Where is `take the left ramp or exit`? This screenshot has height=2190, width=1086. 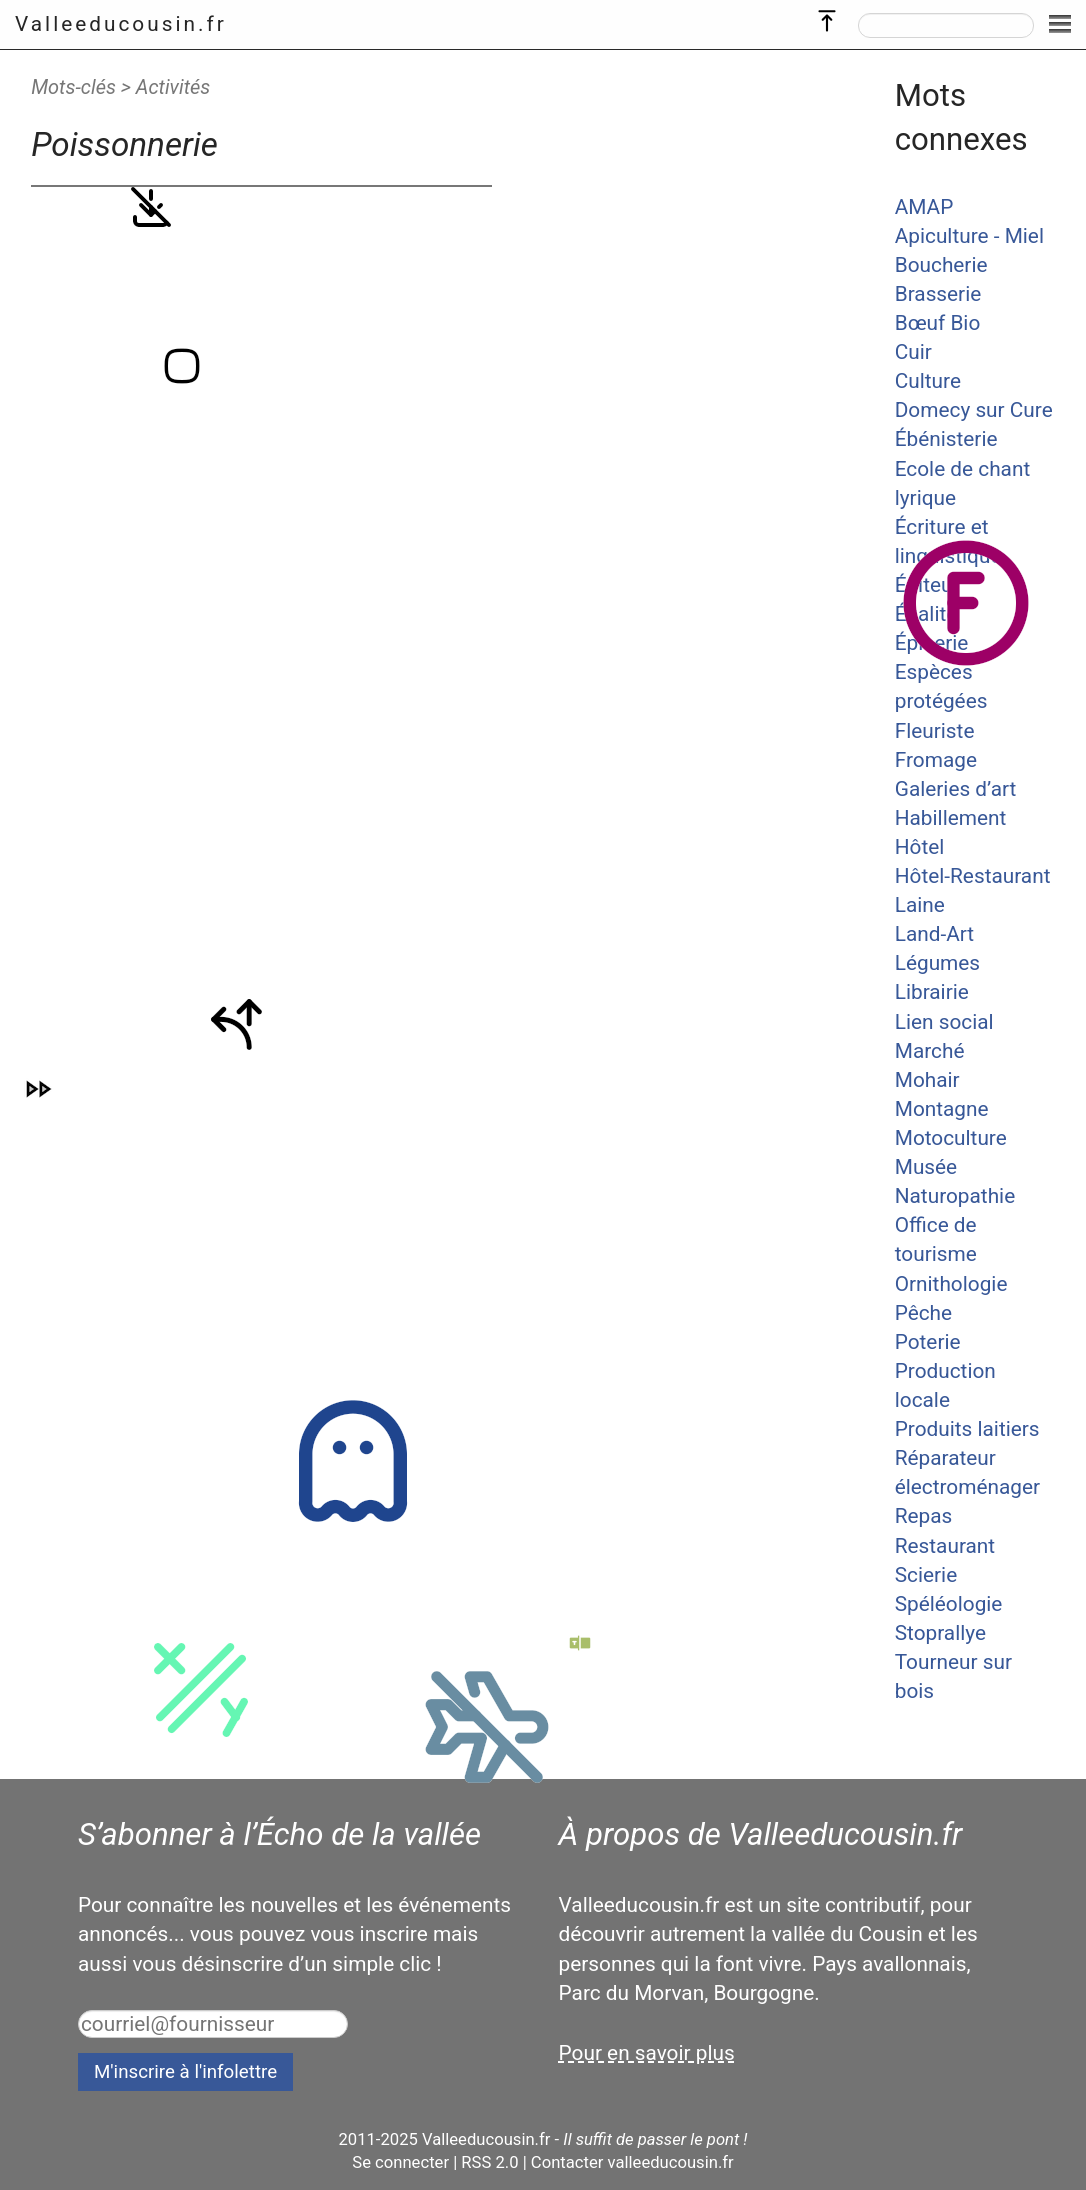
take the left ramp or exit is located at coordinates (236, 1024).